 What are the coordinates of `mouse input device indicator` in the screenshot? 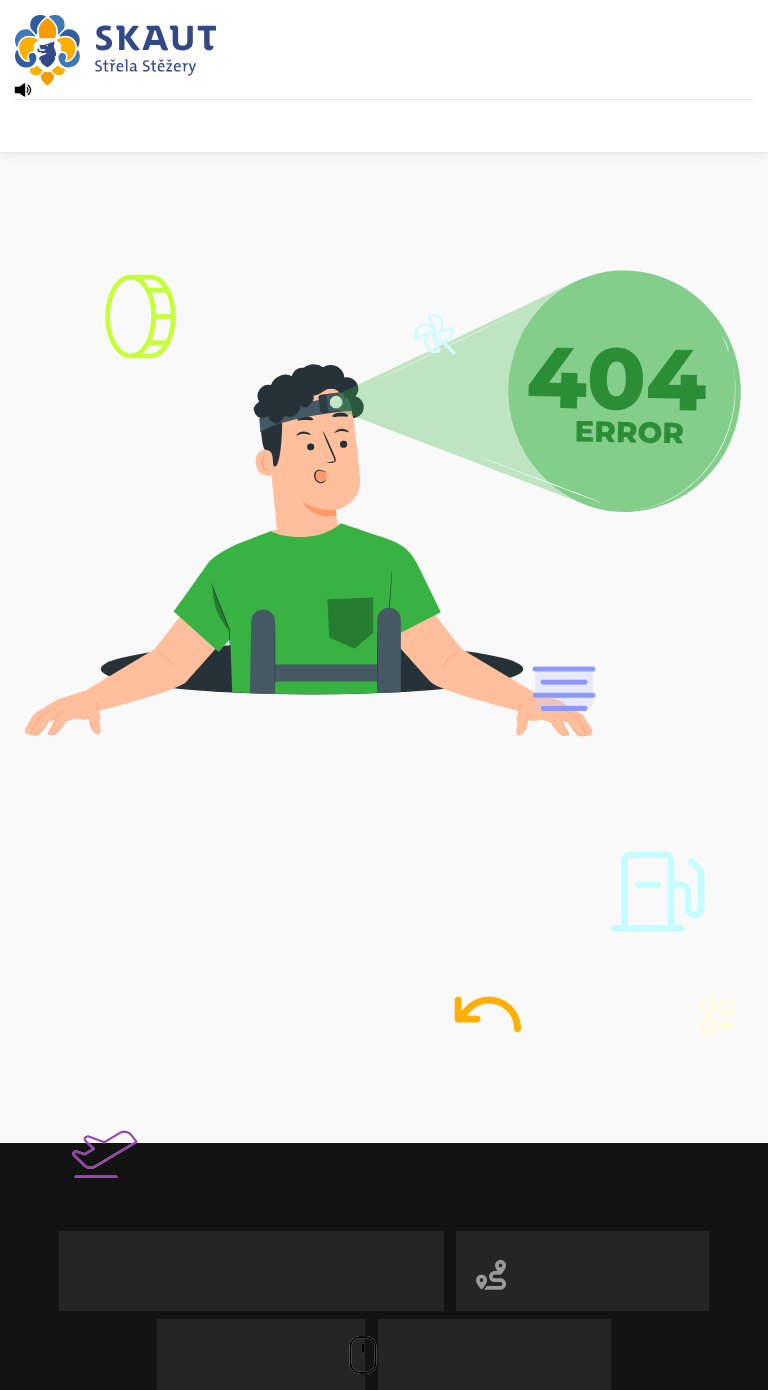 It's located at (363, 1355).